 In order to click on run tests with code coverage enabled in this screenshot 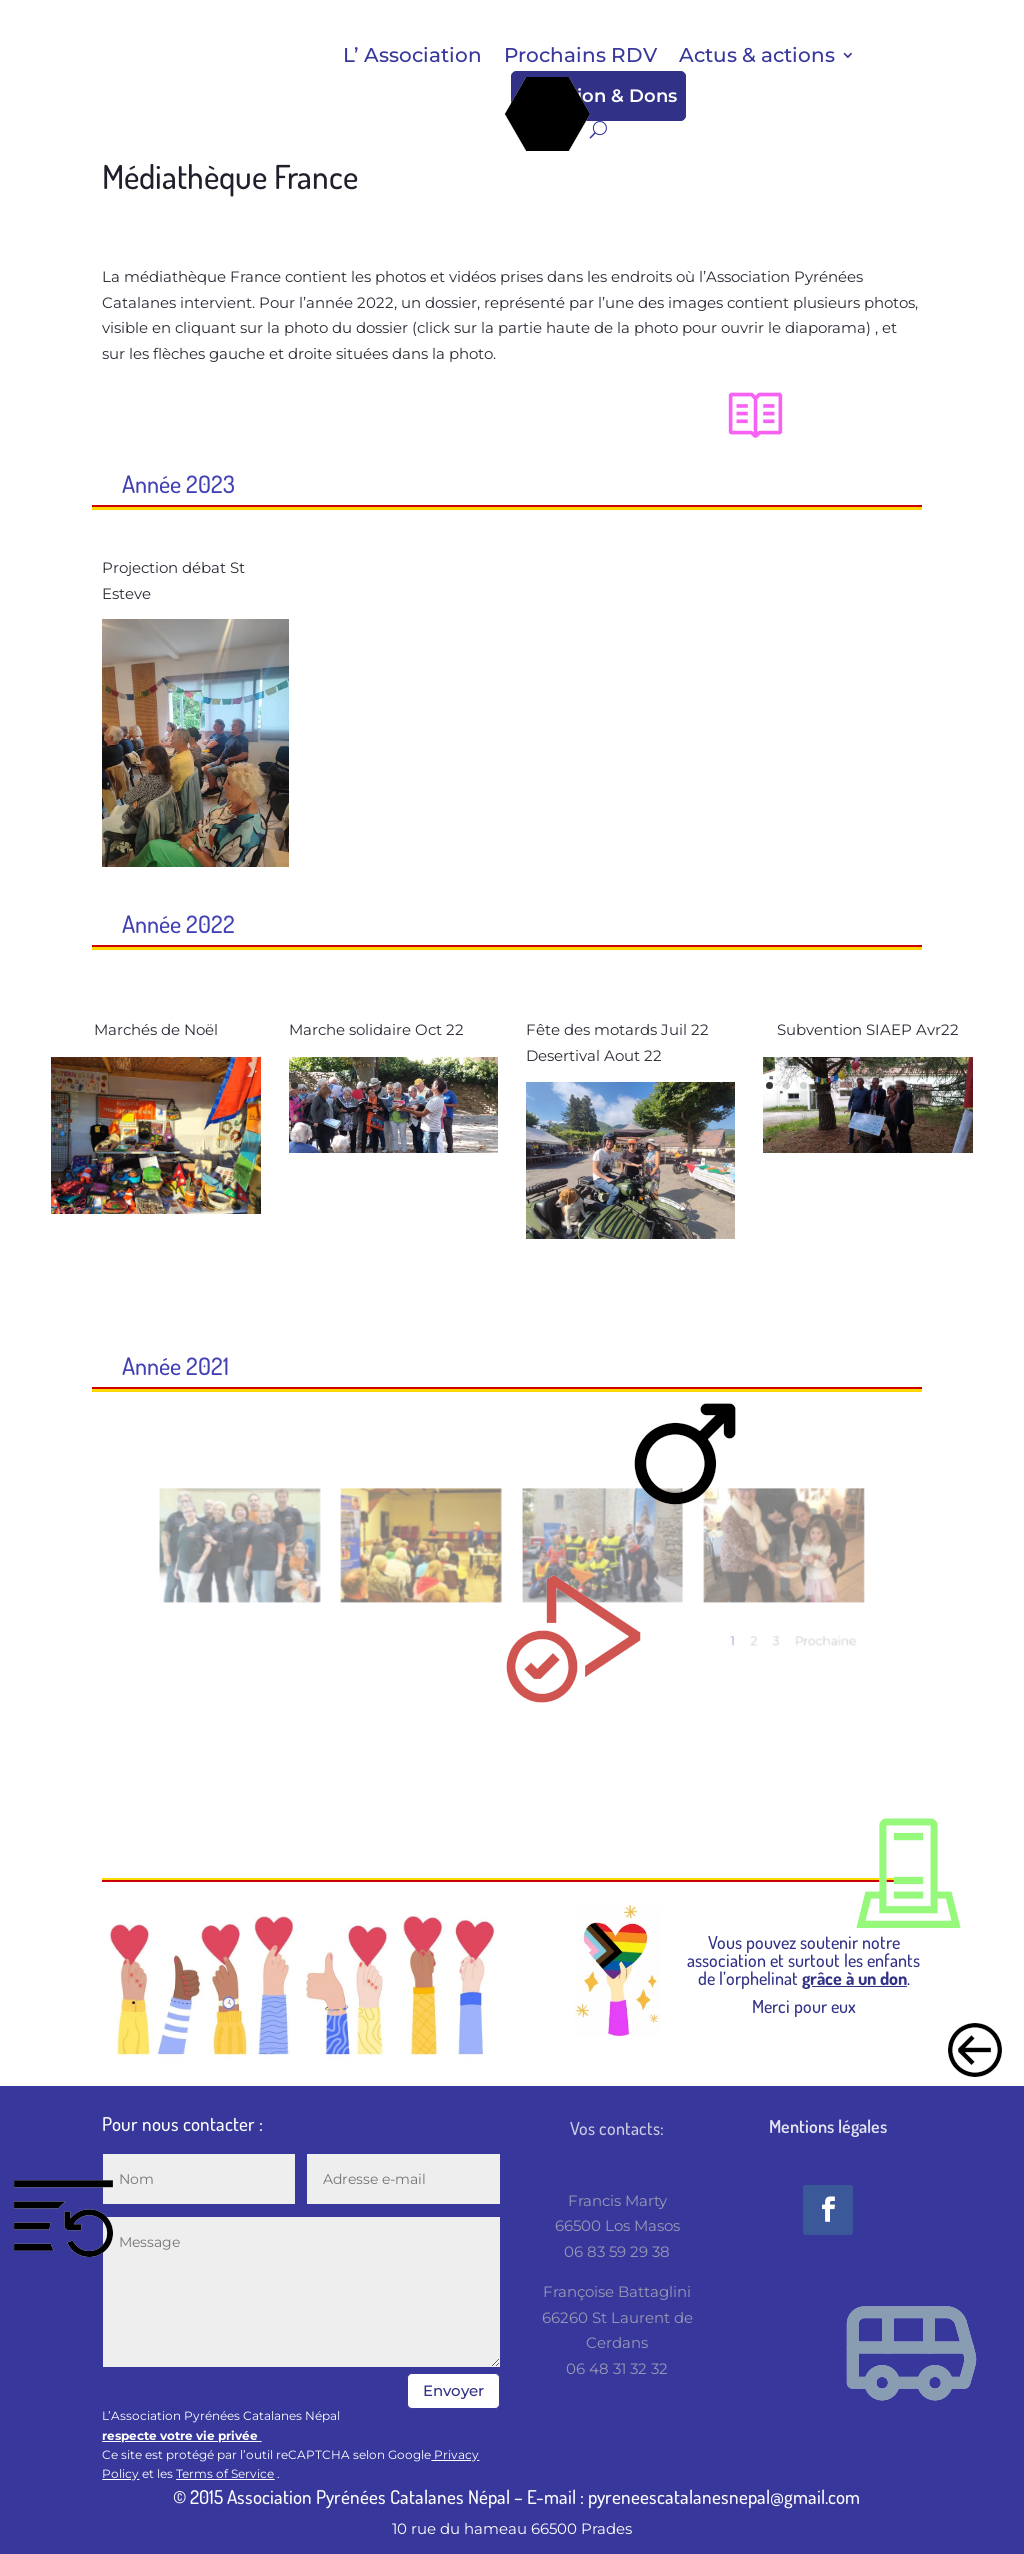, I will do `click(575, 1632)`.